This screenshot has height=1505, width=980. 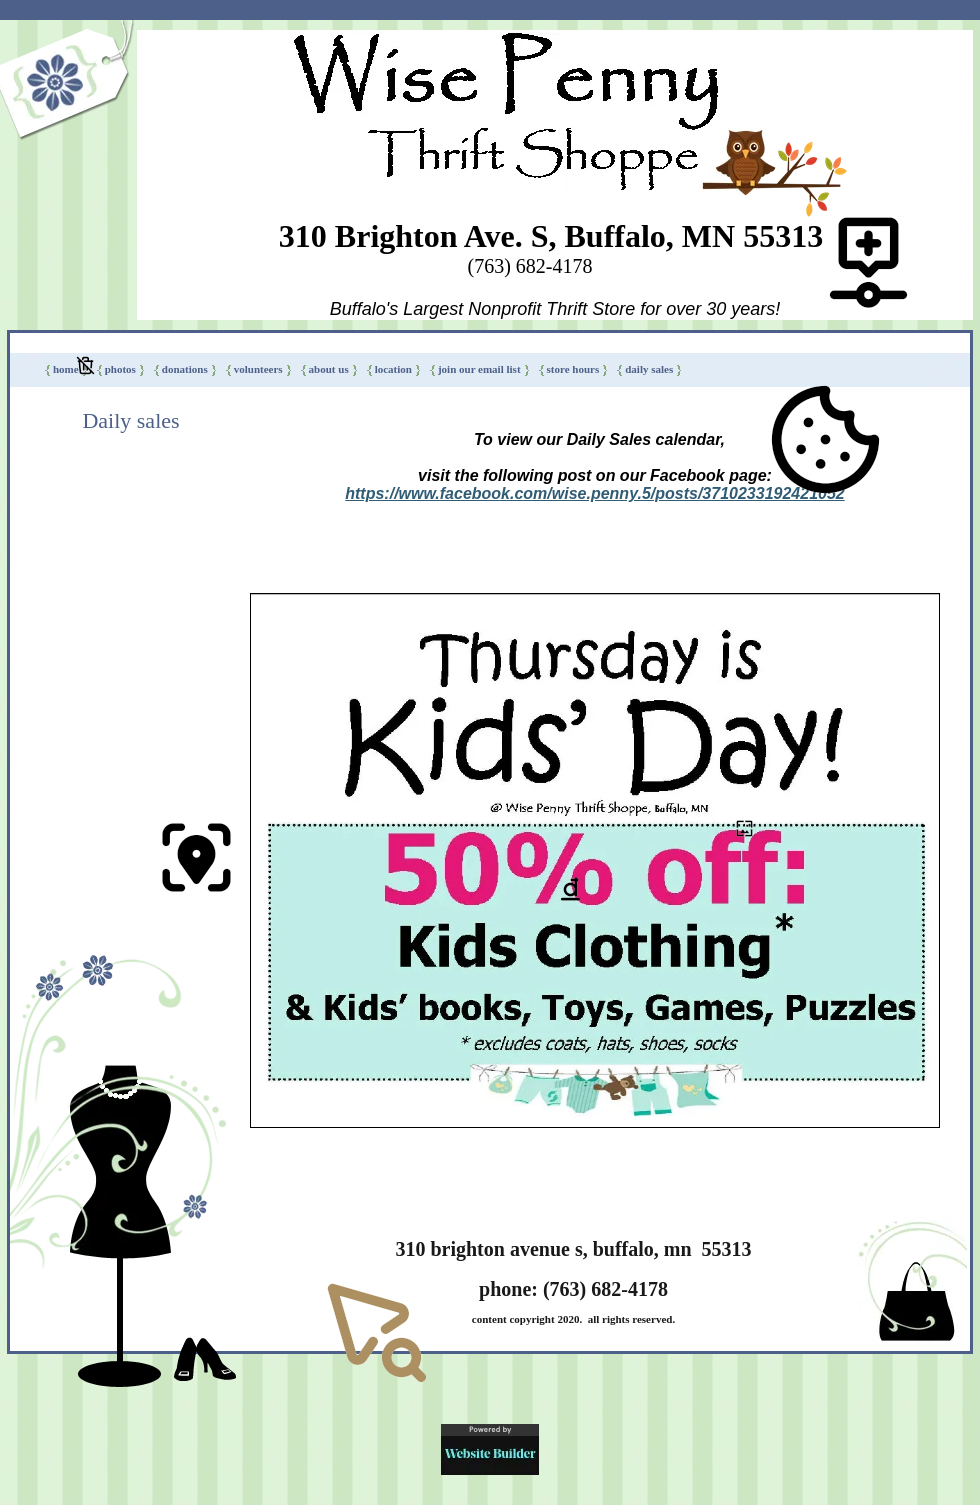 What do you see at coordinates (868, 260) in the screenshot?
I see `add a new event to the timeline` at bounding box center [868, 260].